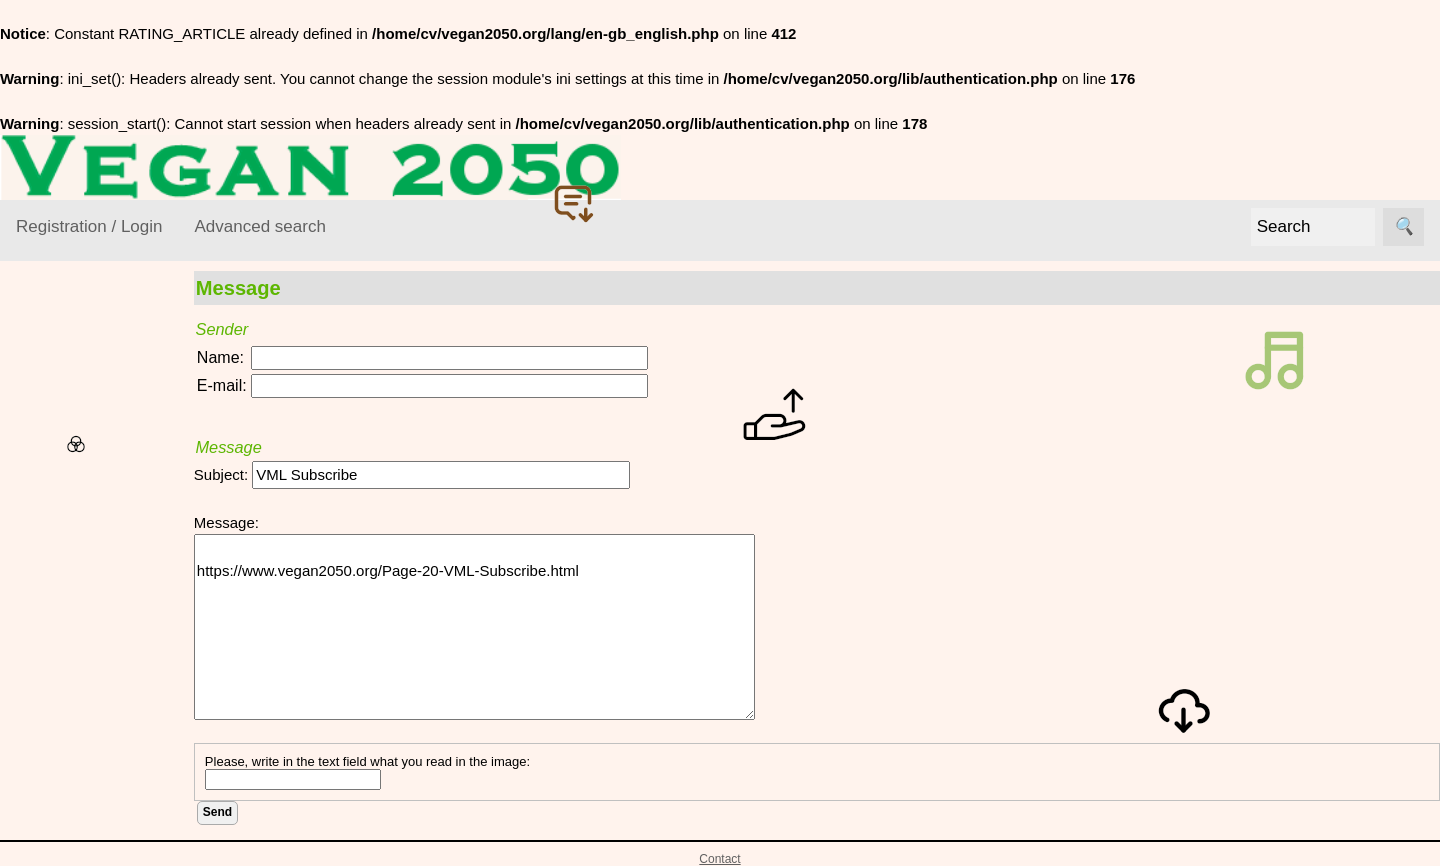 The height and width of the screenshot is (866, 1440). Describe the element at coordinates (1183, 707) in the screenshot. I see `download file from cloud storage` at that location.